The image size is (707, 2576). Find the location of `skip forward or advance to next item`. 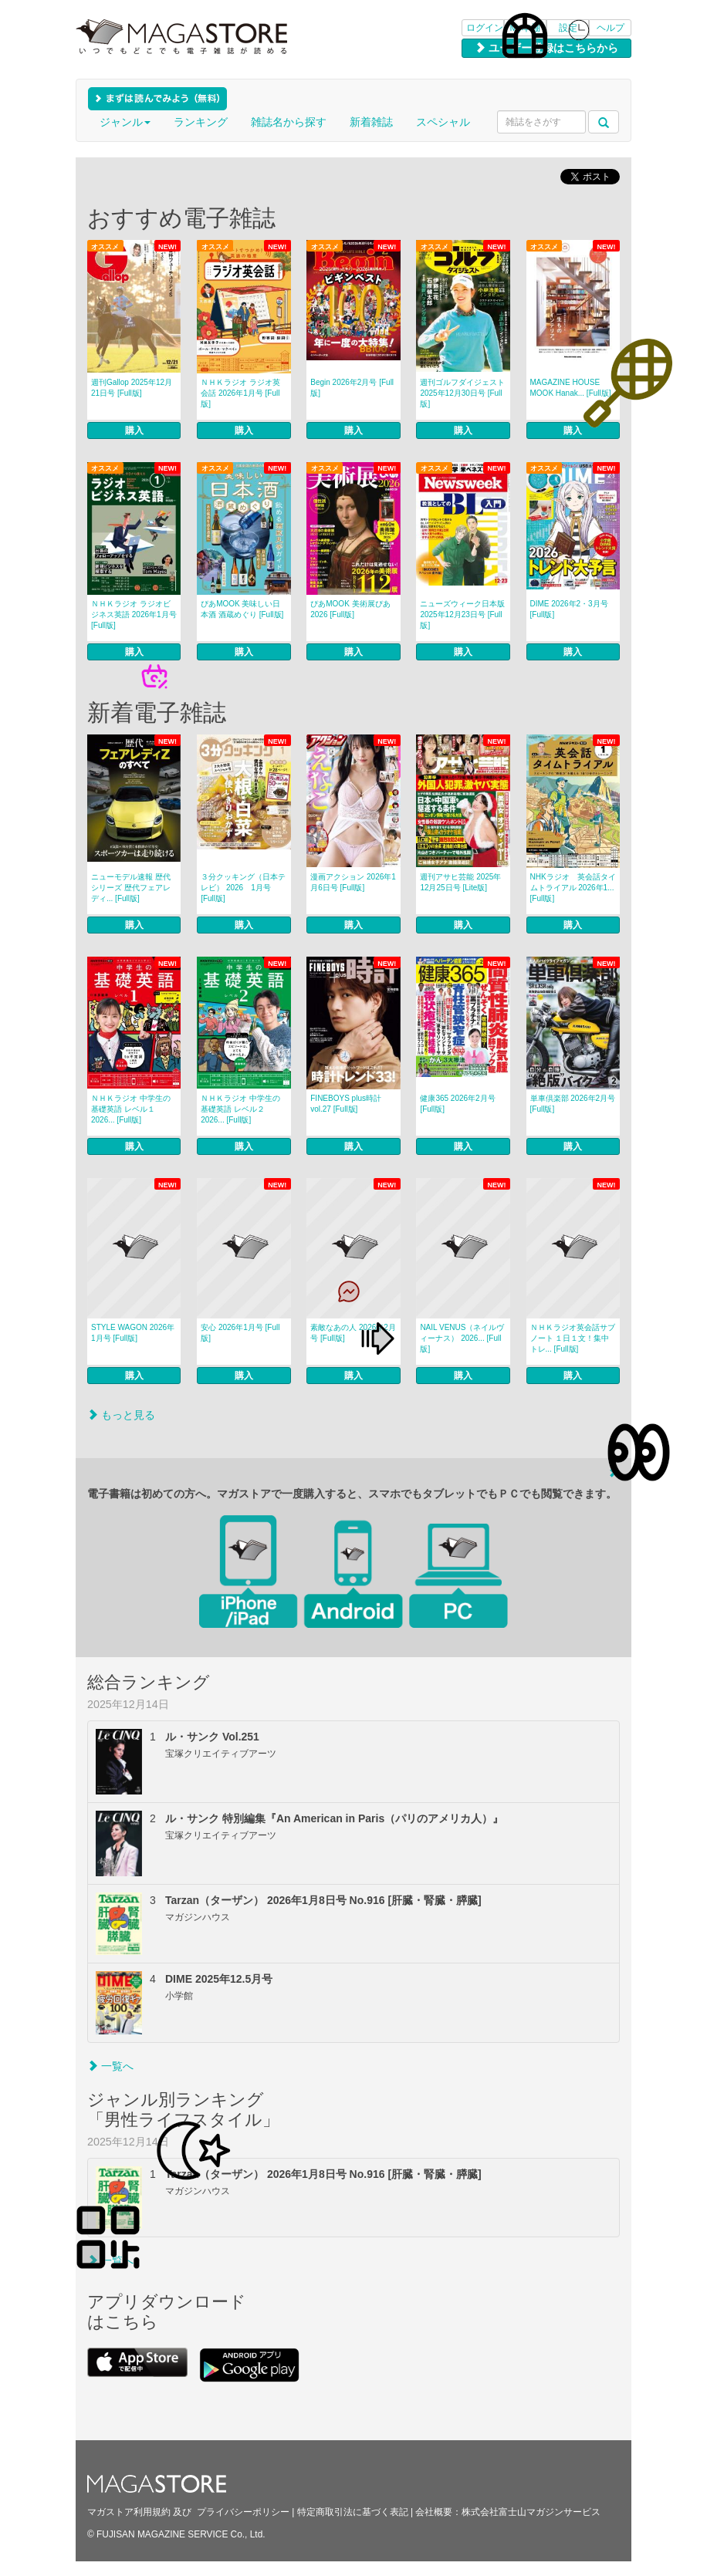

skip forward or advance to next item is located at coordinates (377, 1339).